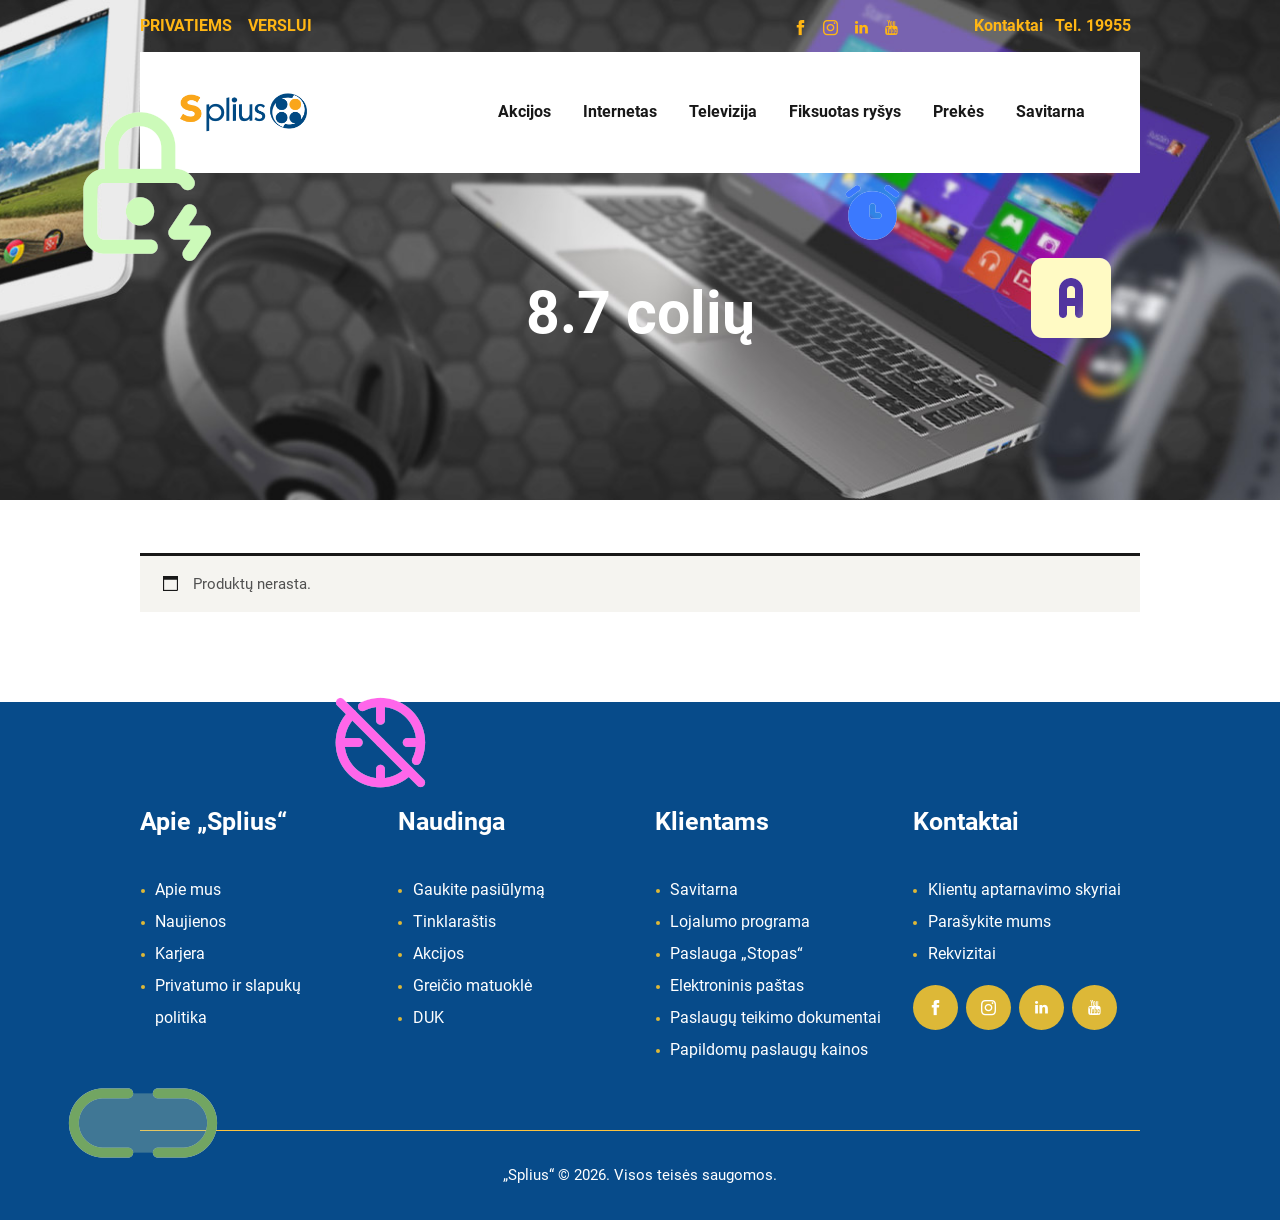  I want to click on set or manage alarms, so click(872, 212).